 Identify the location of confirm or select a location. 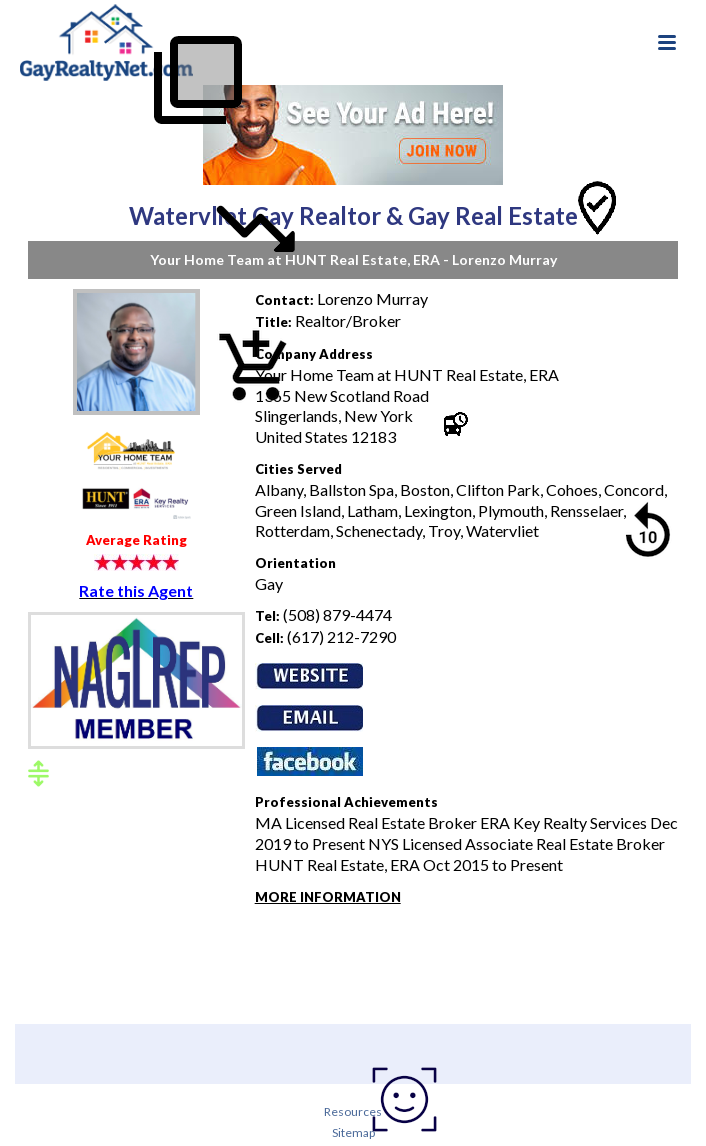
(597, 207).